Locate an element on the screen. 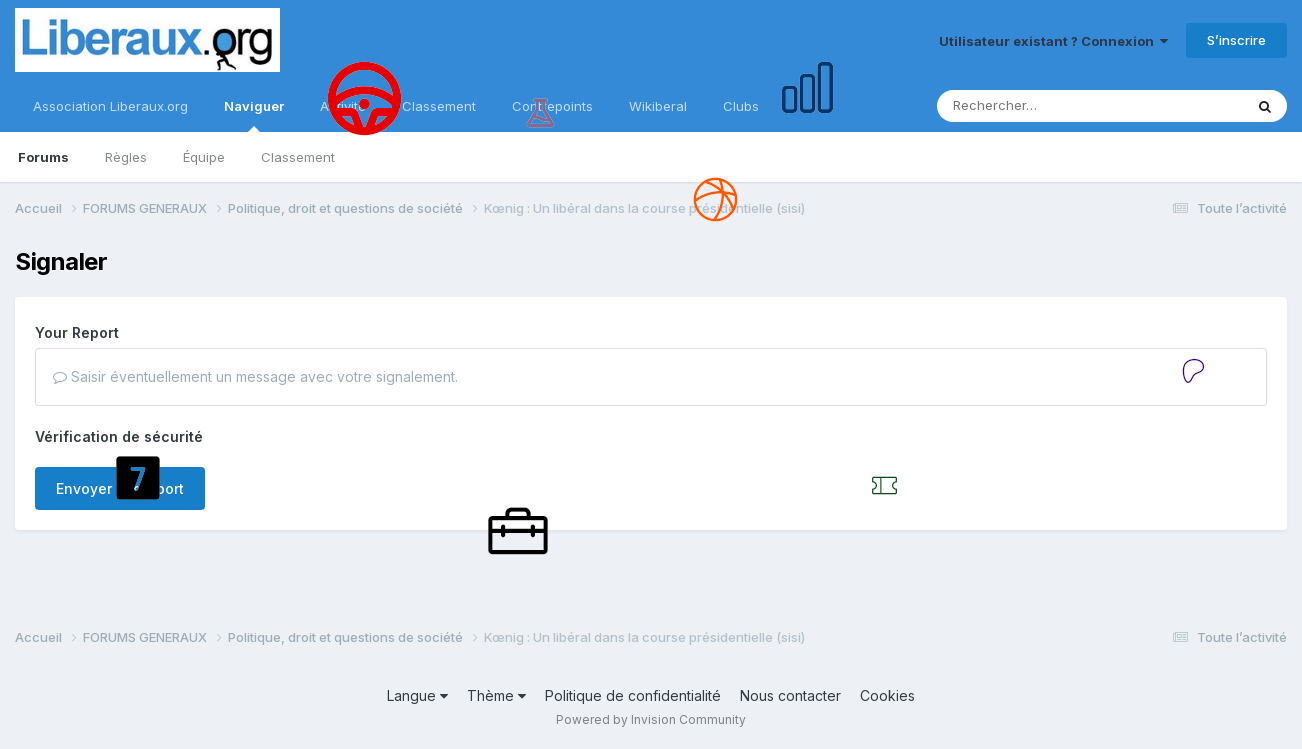 The image size is (1302, 749). select or input the number seven is located at coordinates (138, 478).